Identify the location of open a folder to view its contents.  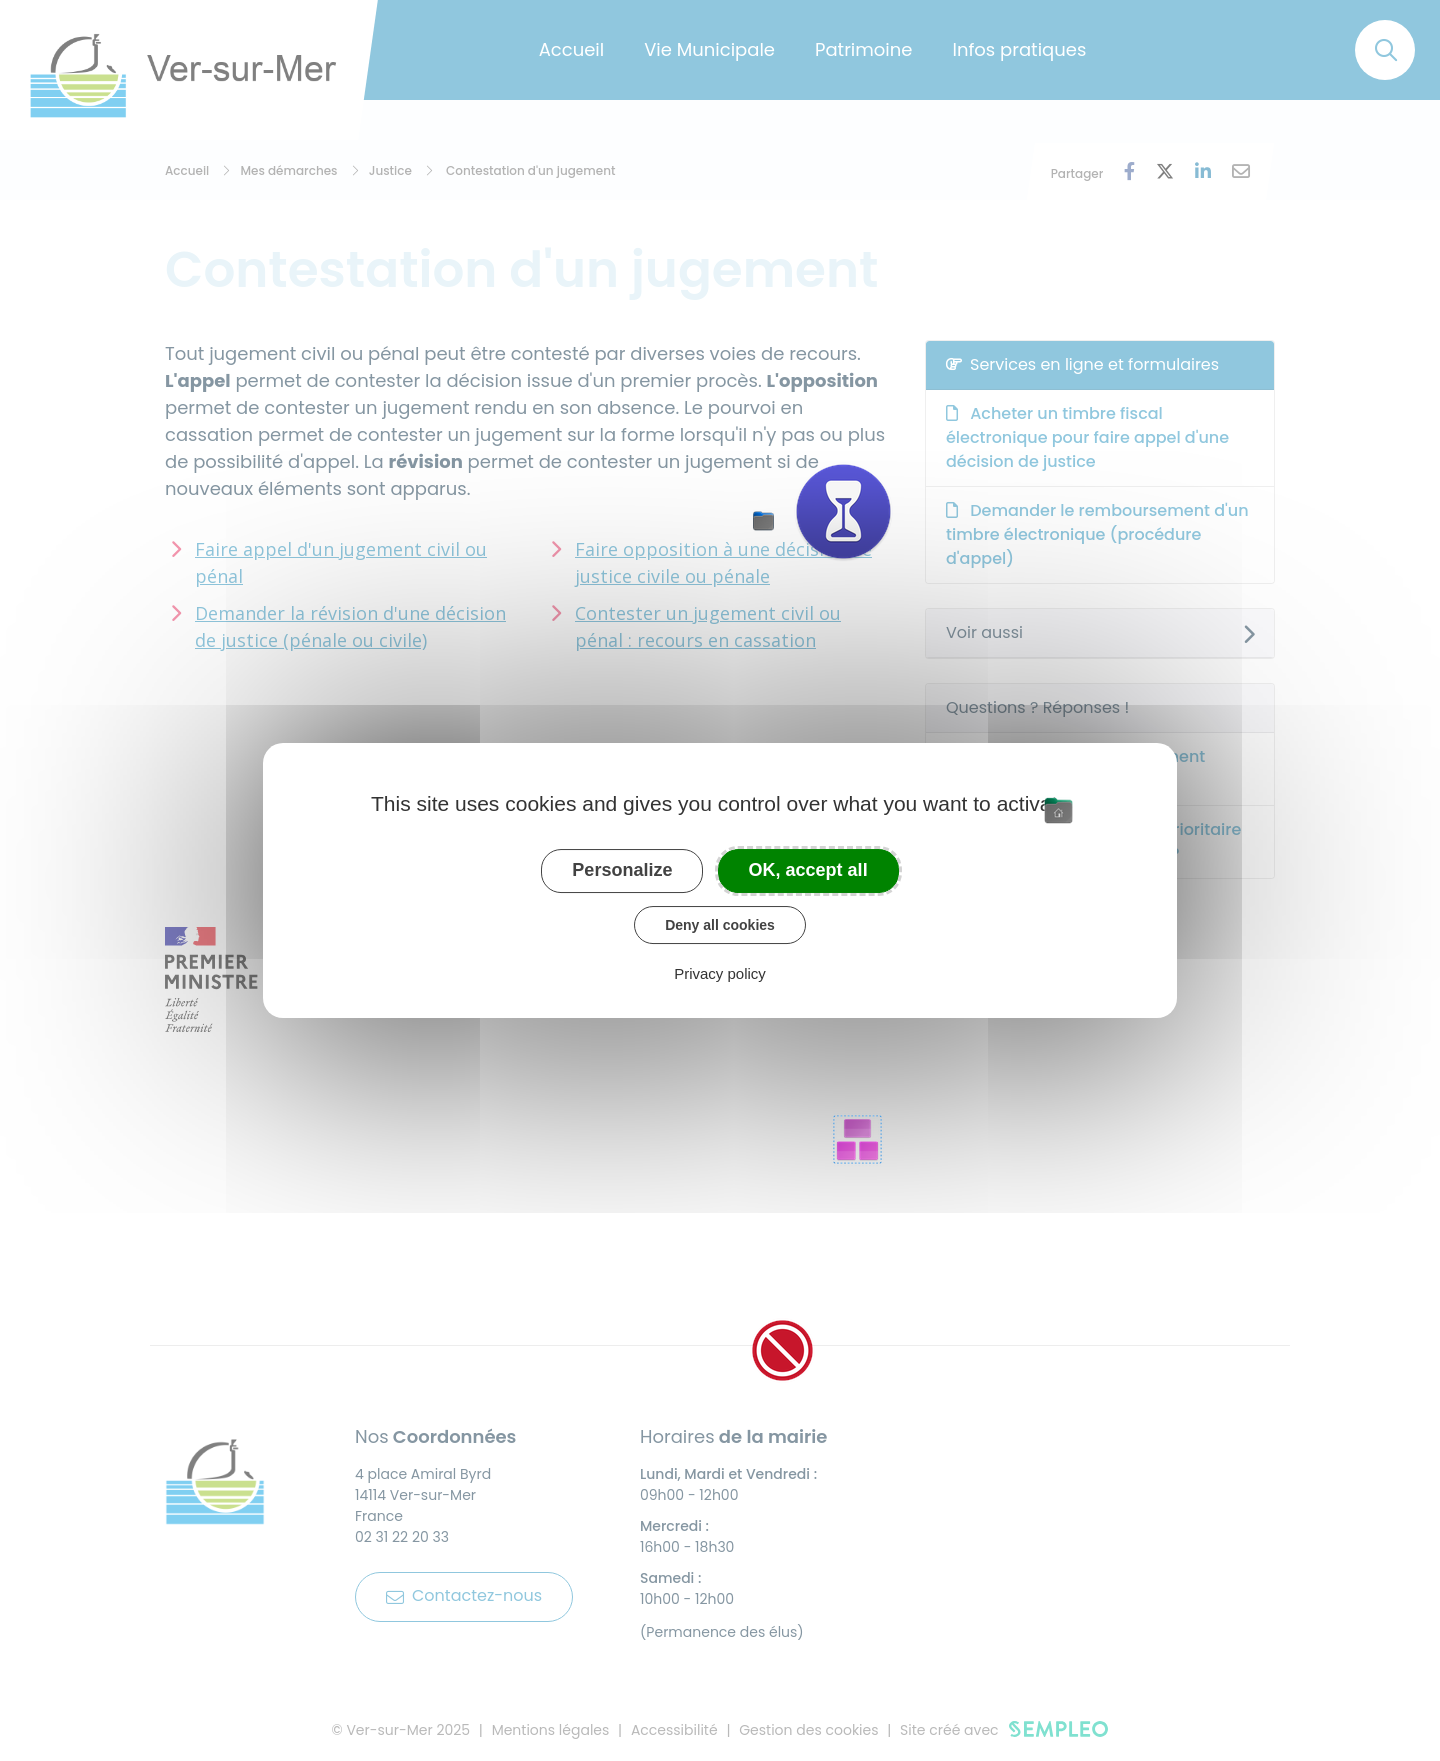
(763, 520).